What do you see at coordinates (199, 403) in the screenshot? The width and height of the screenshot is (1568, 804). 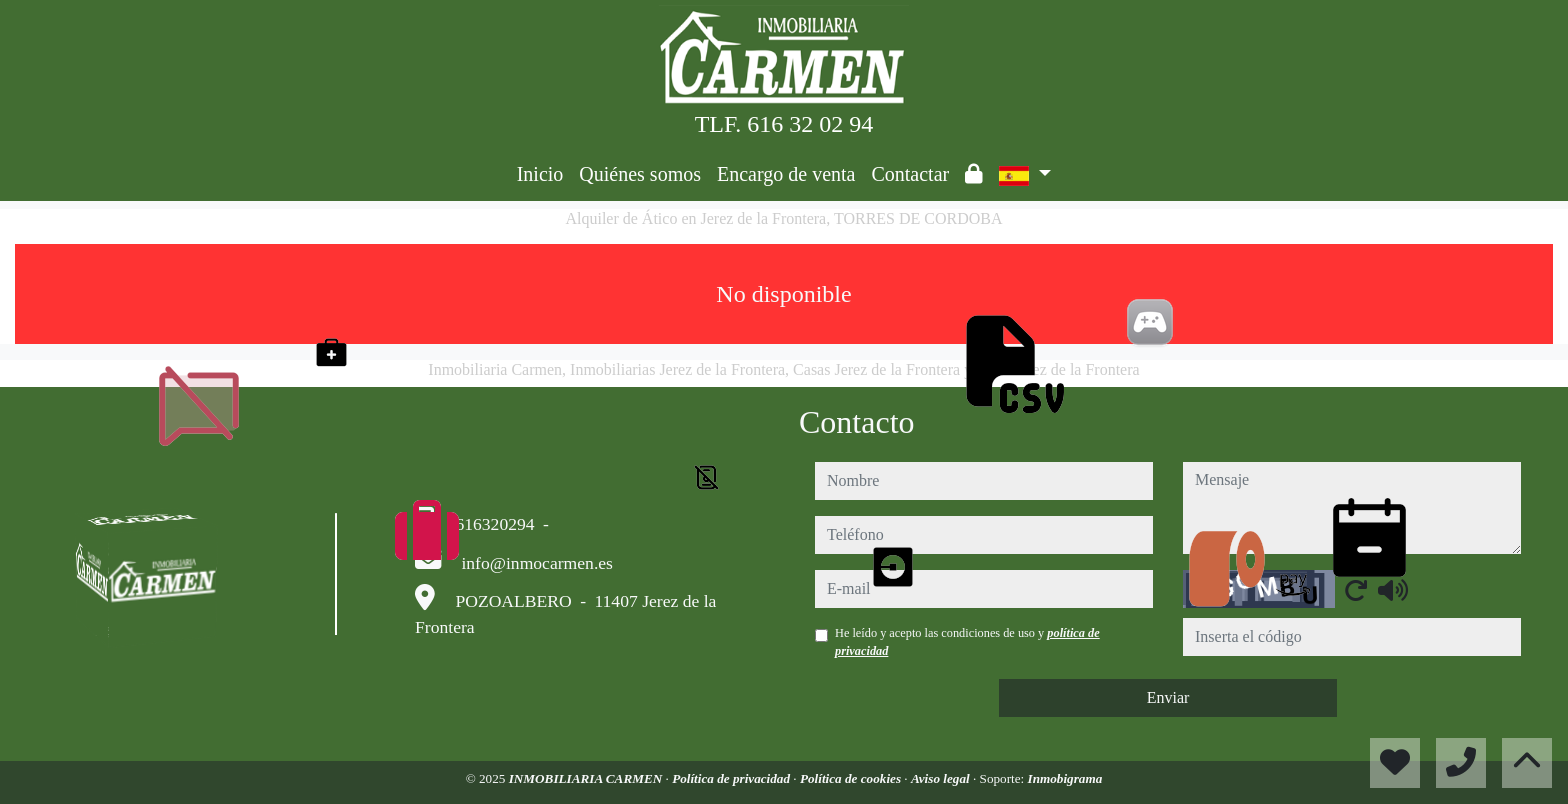 I see `mute or disable chat notifications` at bounding box center [199, 403].